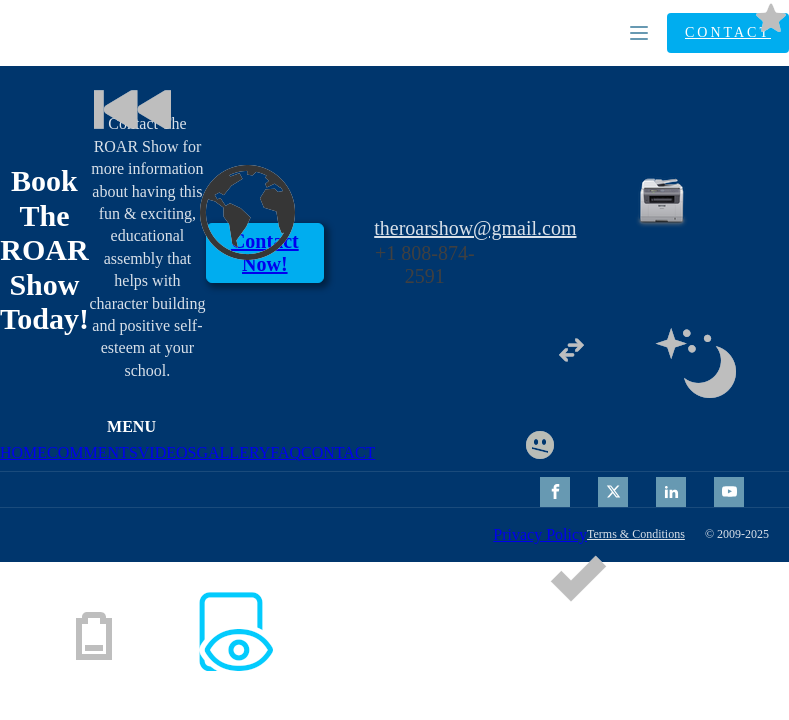  I want to click on indicates uncertain or neutral status, so click(540, 445).